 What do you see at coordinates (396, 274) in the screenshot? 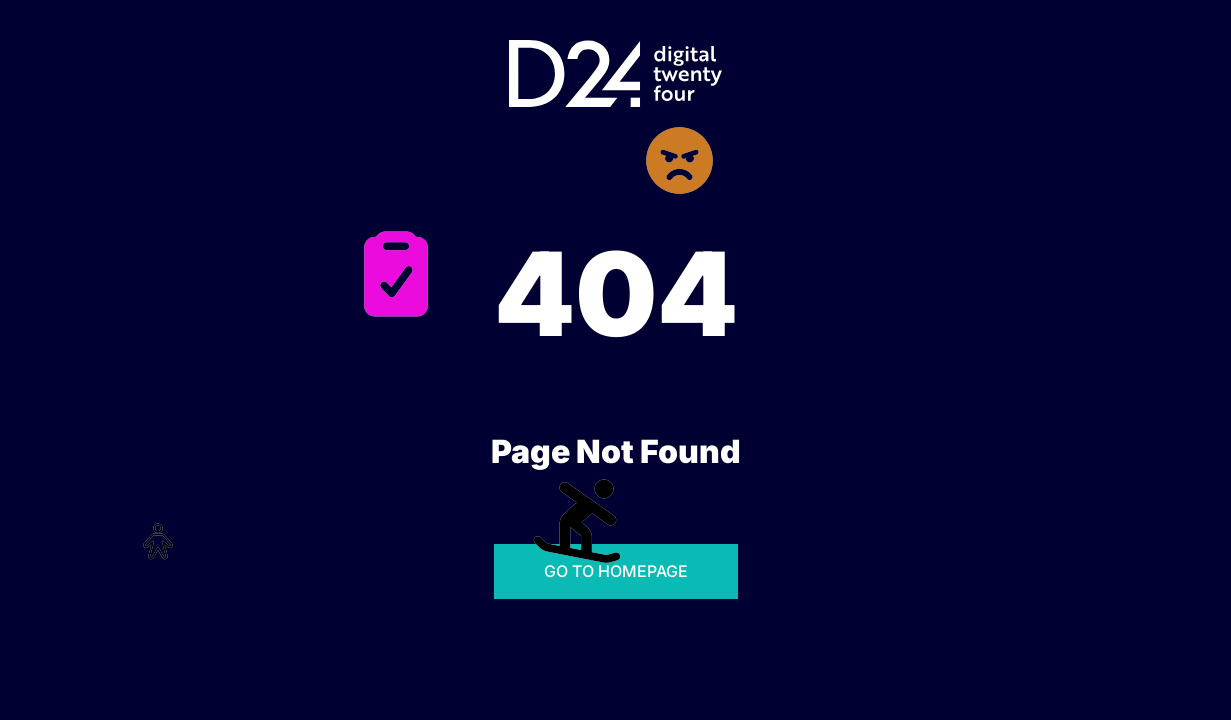
I see `mark task as complete` at bounding box center [396, 274].